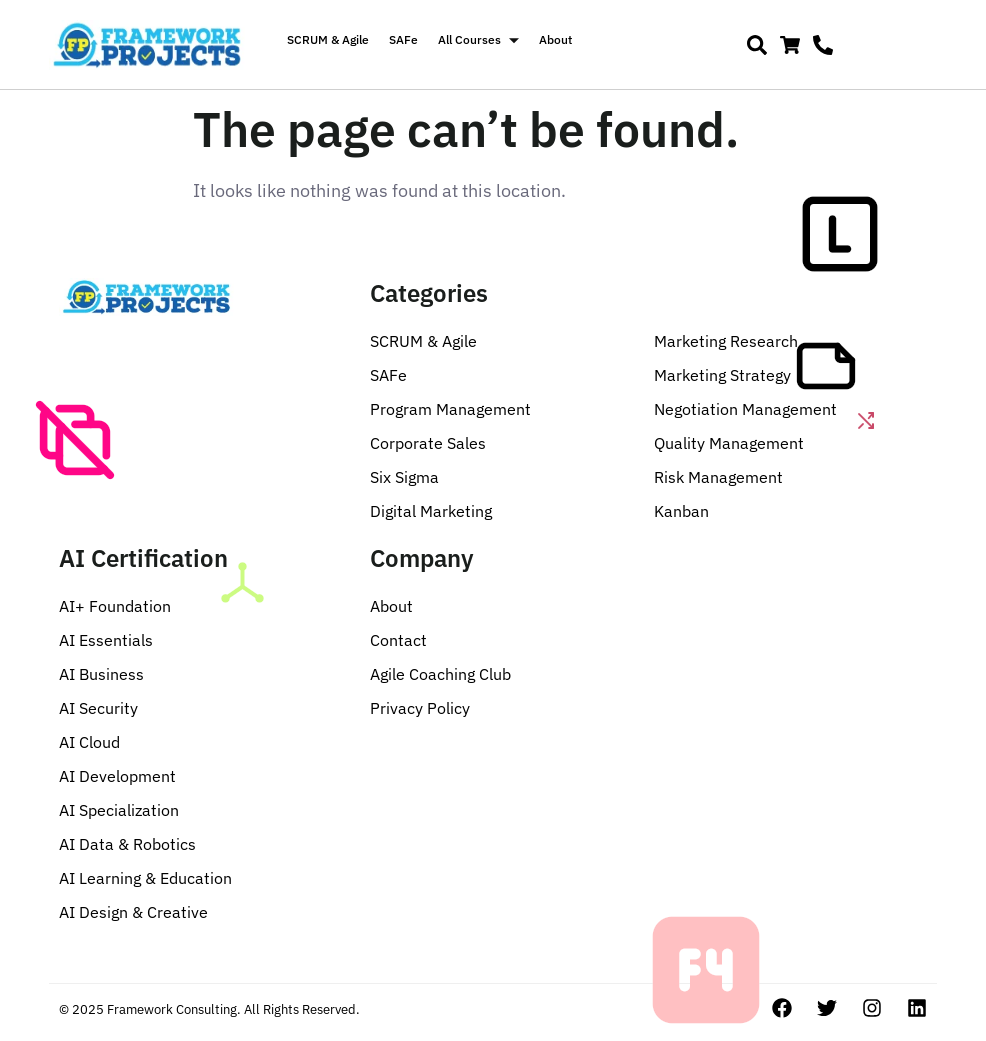  I want to click on keyboard shortcut indicator for F4 function key, so click(706, 970).